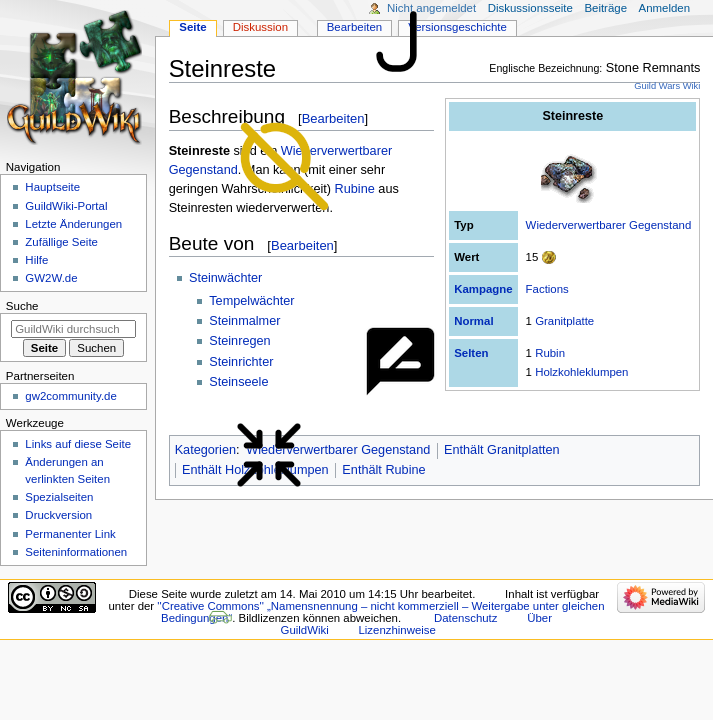 The height and width of the screenshot is (720, 713). Describe the element at coordinates (400, 361) in the screenshot. I see `write a review or feedback` at that location.